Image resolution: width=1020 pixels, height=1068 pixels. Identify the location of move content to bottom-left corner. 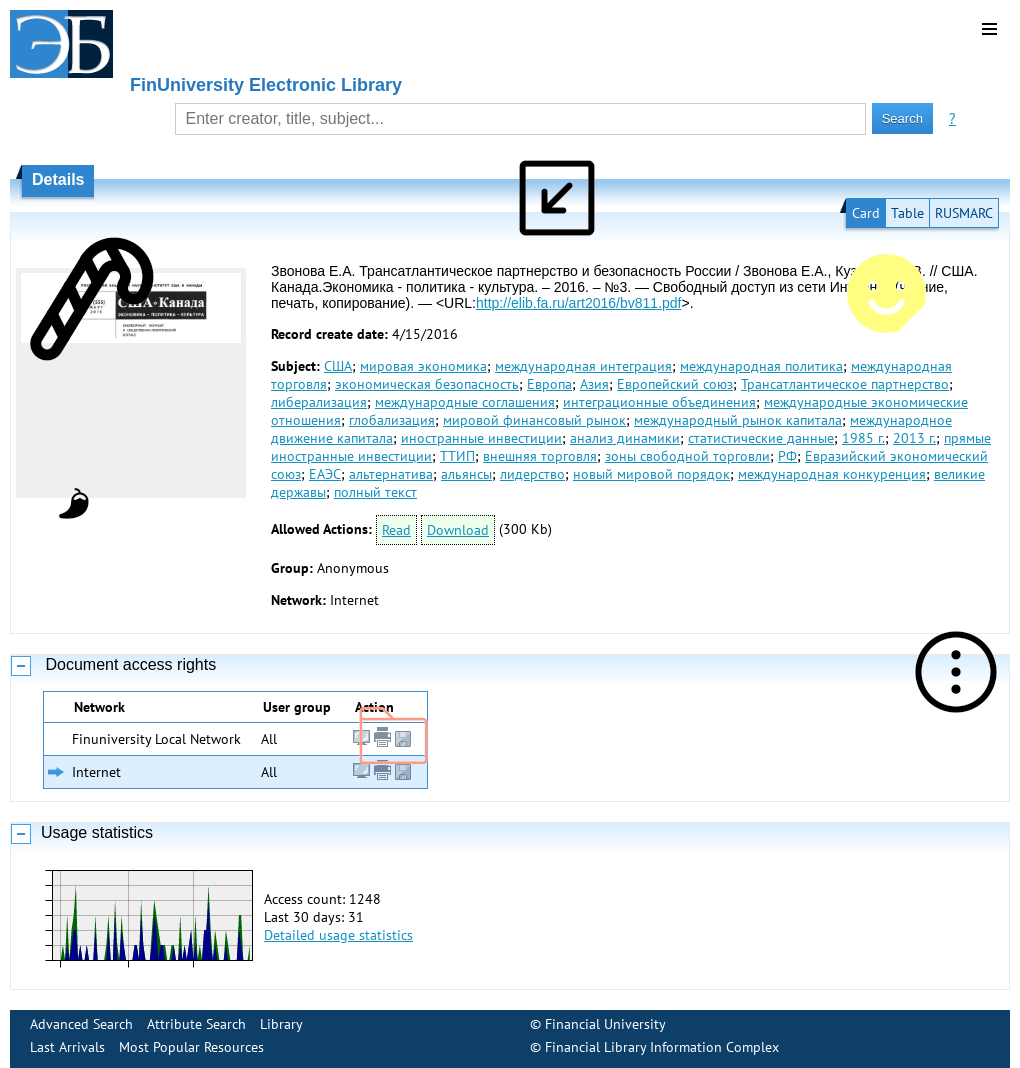
(557, 198).